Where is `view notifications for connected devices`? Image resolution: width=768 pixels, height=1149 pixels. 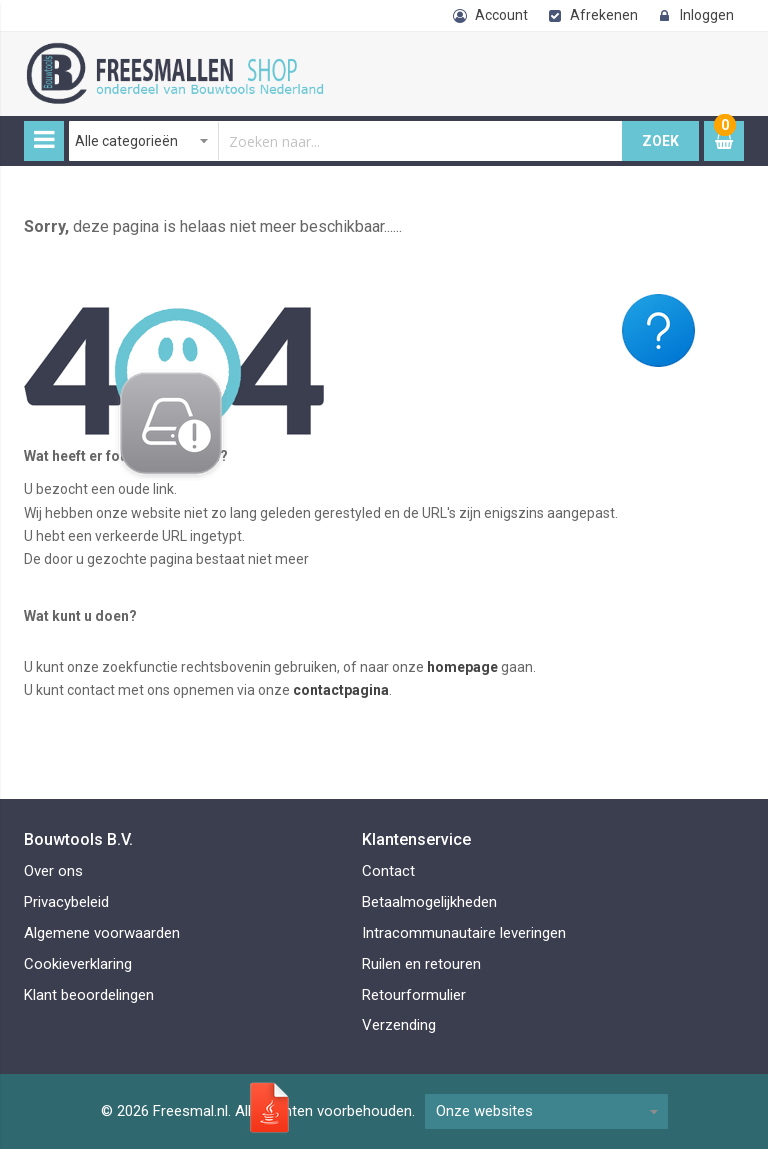
view notifications for connected devices is located at coordinates (171, 425).